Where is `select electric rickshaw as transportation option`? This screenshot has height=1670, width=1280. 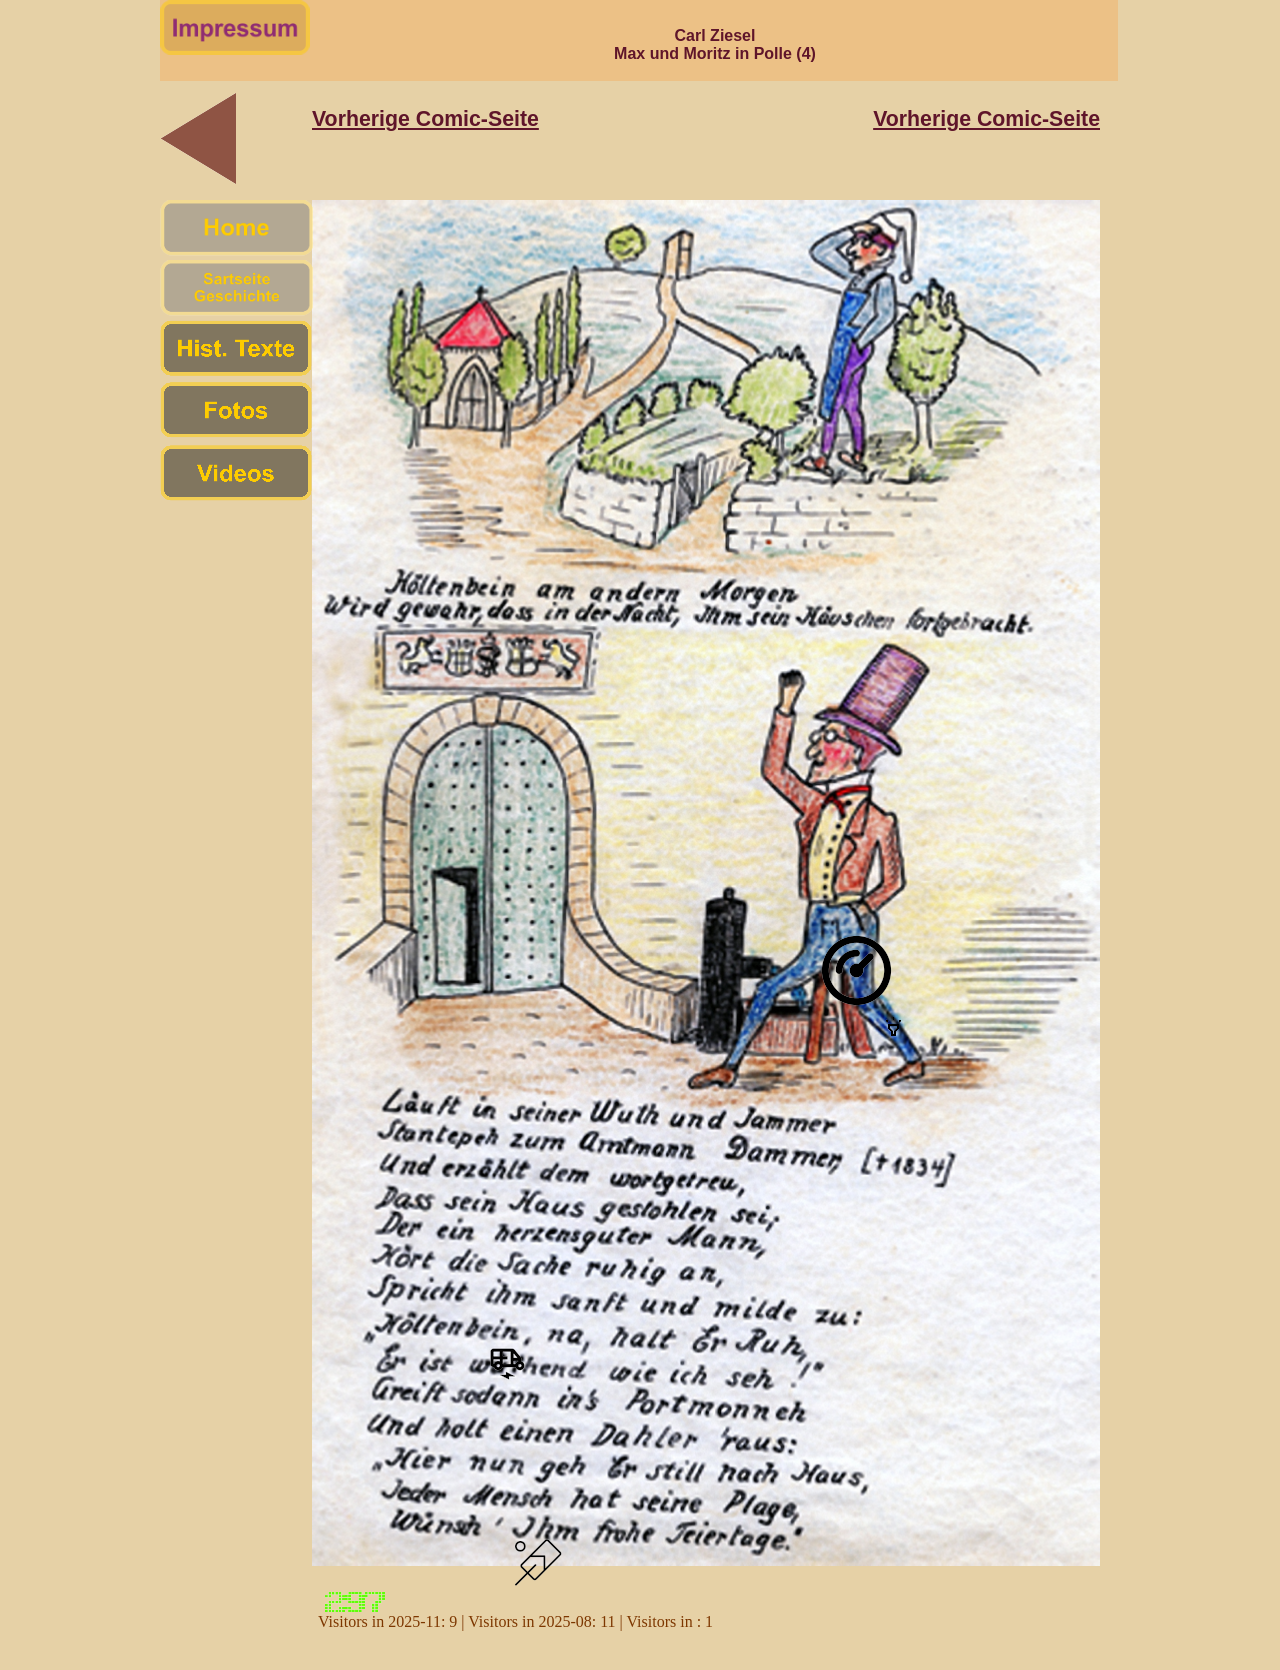 select electric rickshaw as transportation option is located at coordinates (507, 1362).